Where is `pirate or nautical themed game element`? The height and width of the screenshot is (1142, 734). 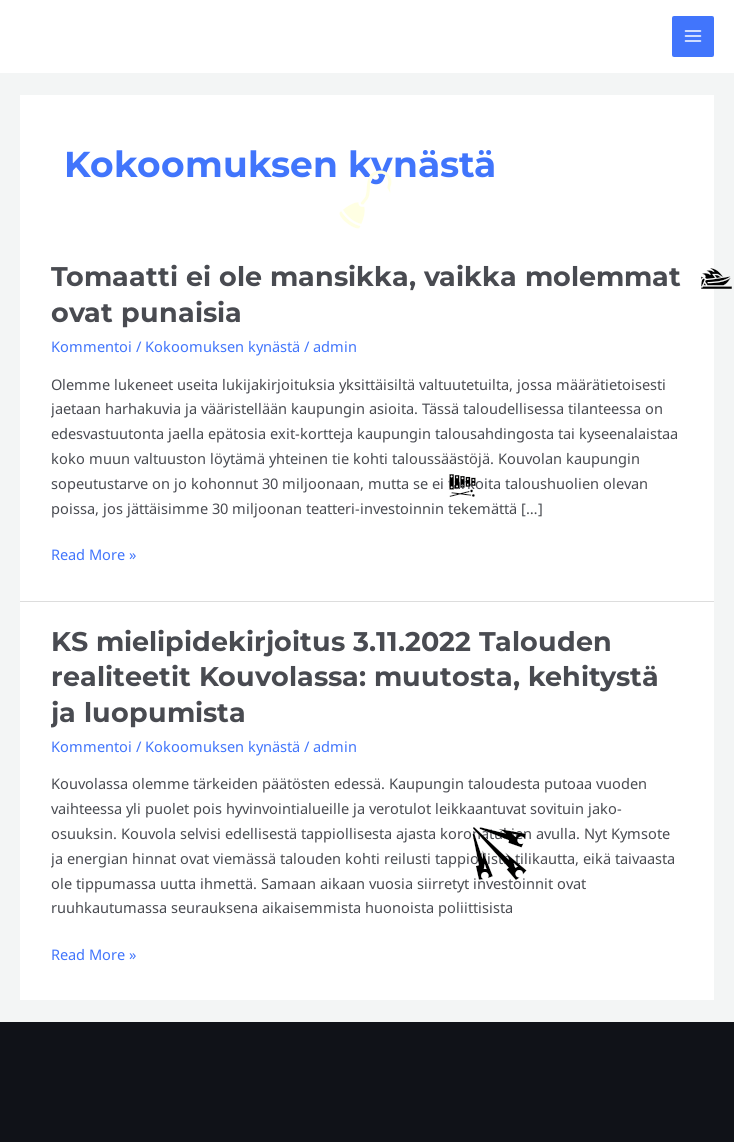 pirate or nautical themed game element is located at coordinates (365, 199).